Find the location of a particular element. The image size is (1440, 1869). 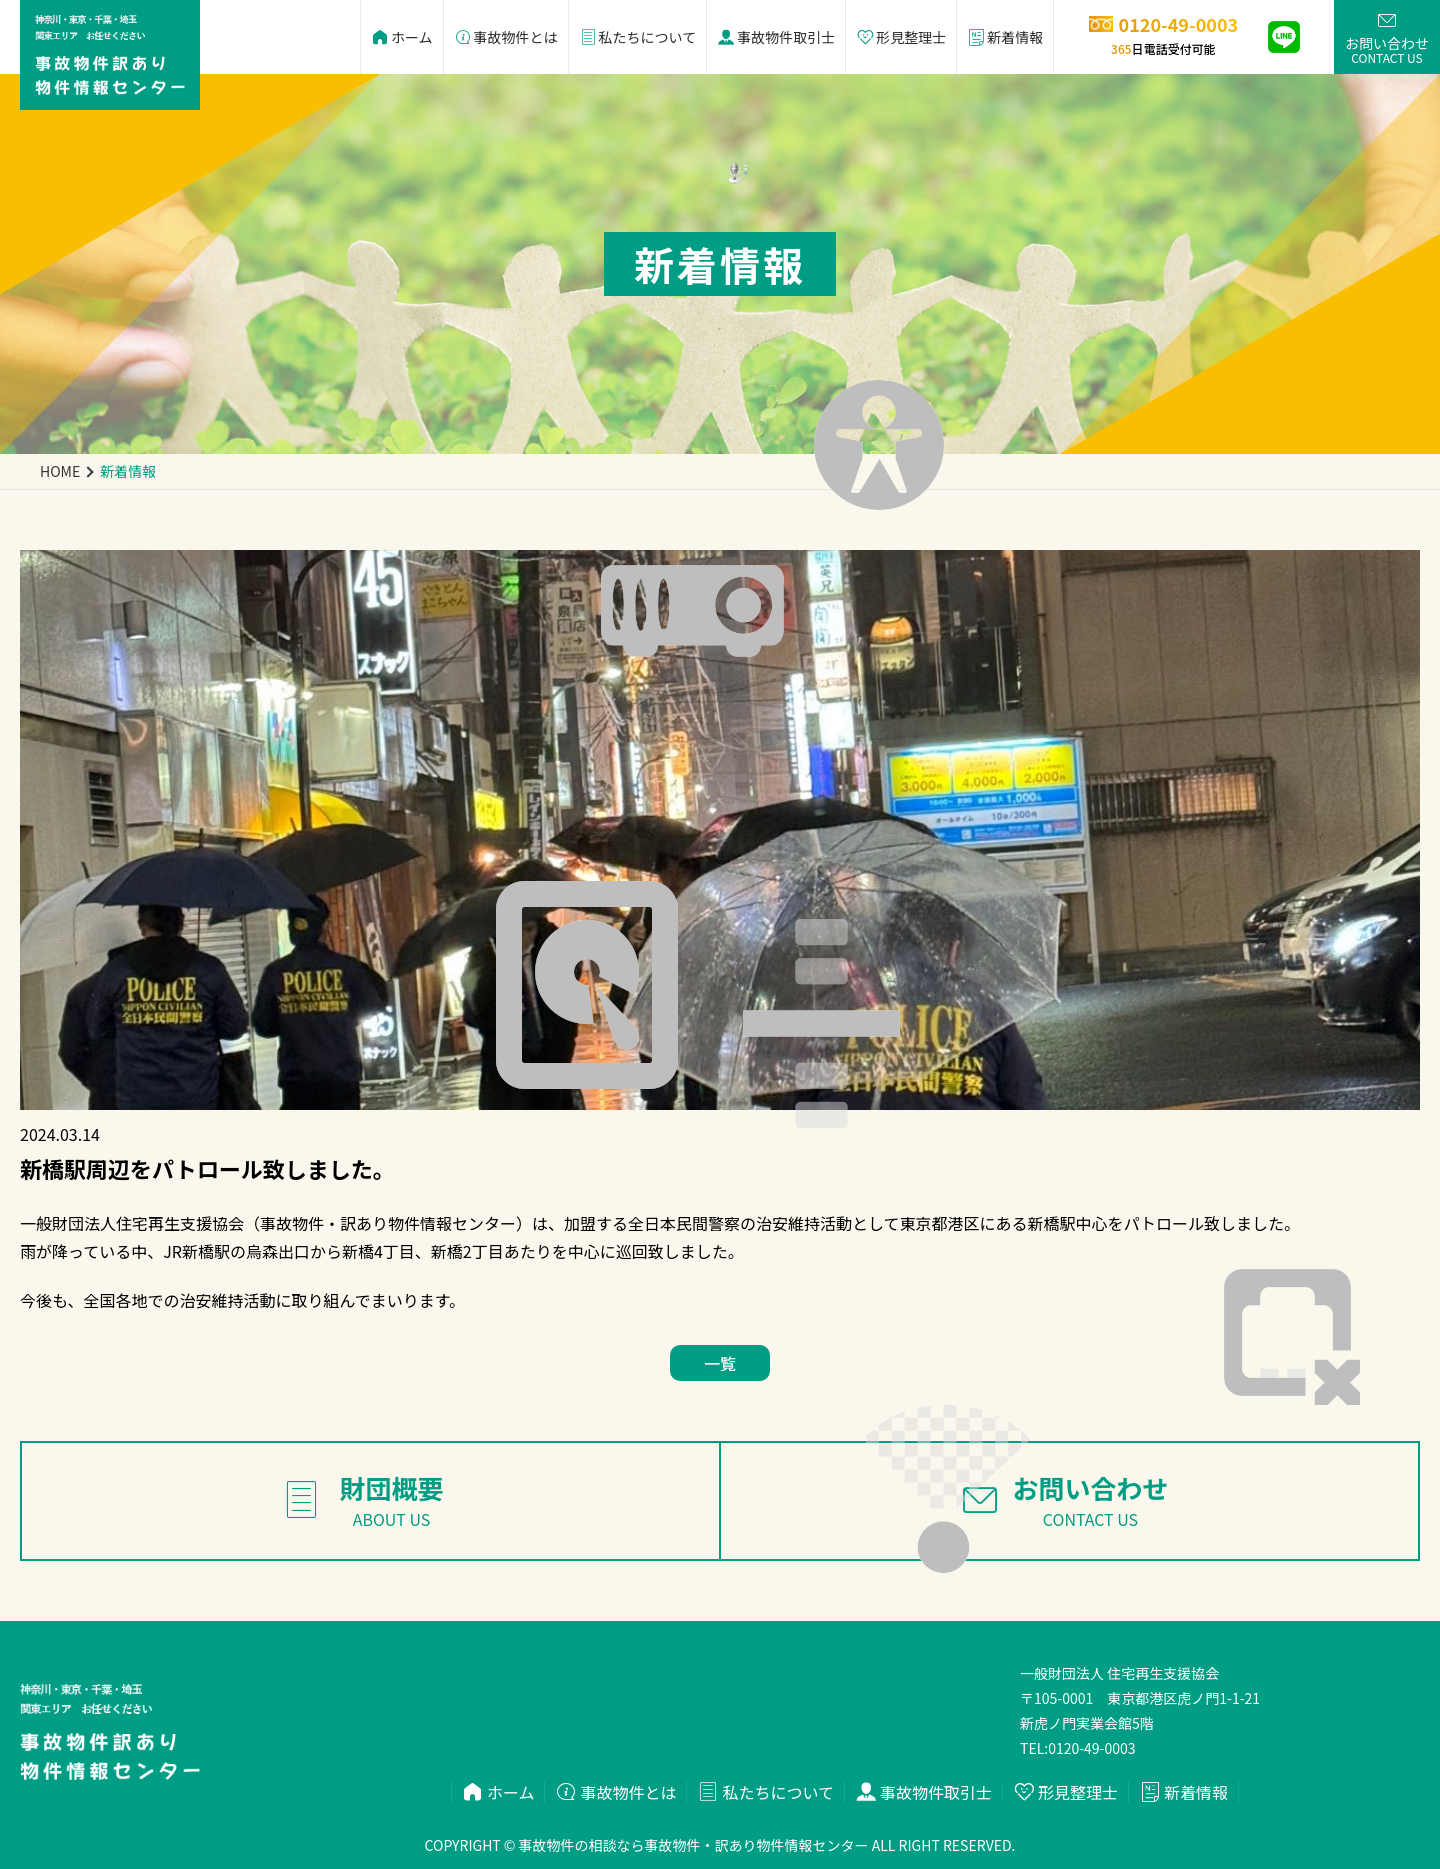

indicates active wireless network connection is located at coordinates (943, 1482).